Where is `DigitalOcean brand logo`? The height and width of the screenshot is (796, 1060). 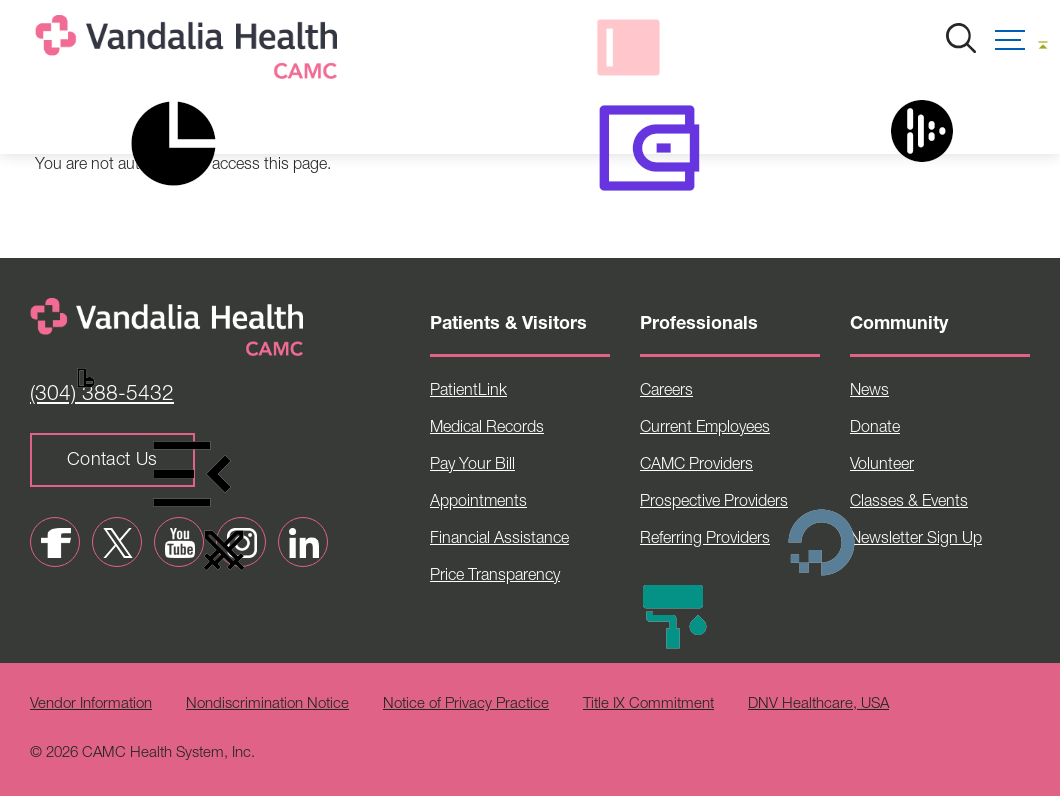
DigitalOcean brand logo is located at coordinates (821, 542).